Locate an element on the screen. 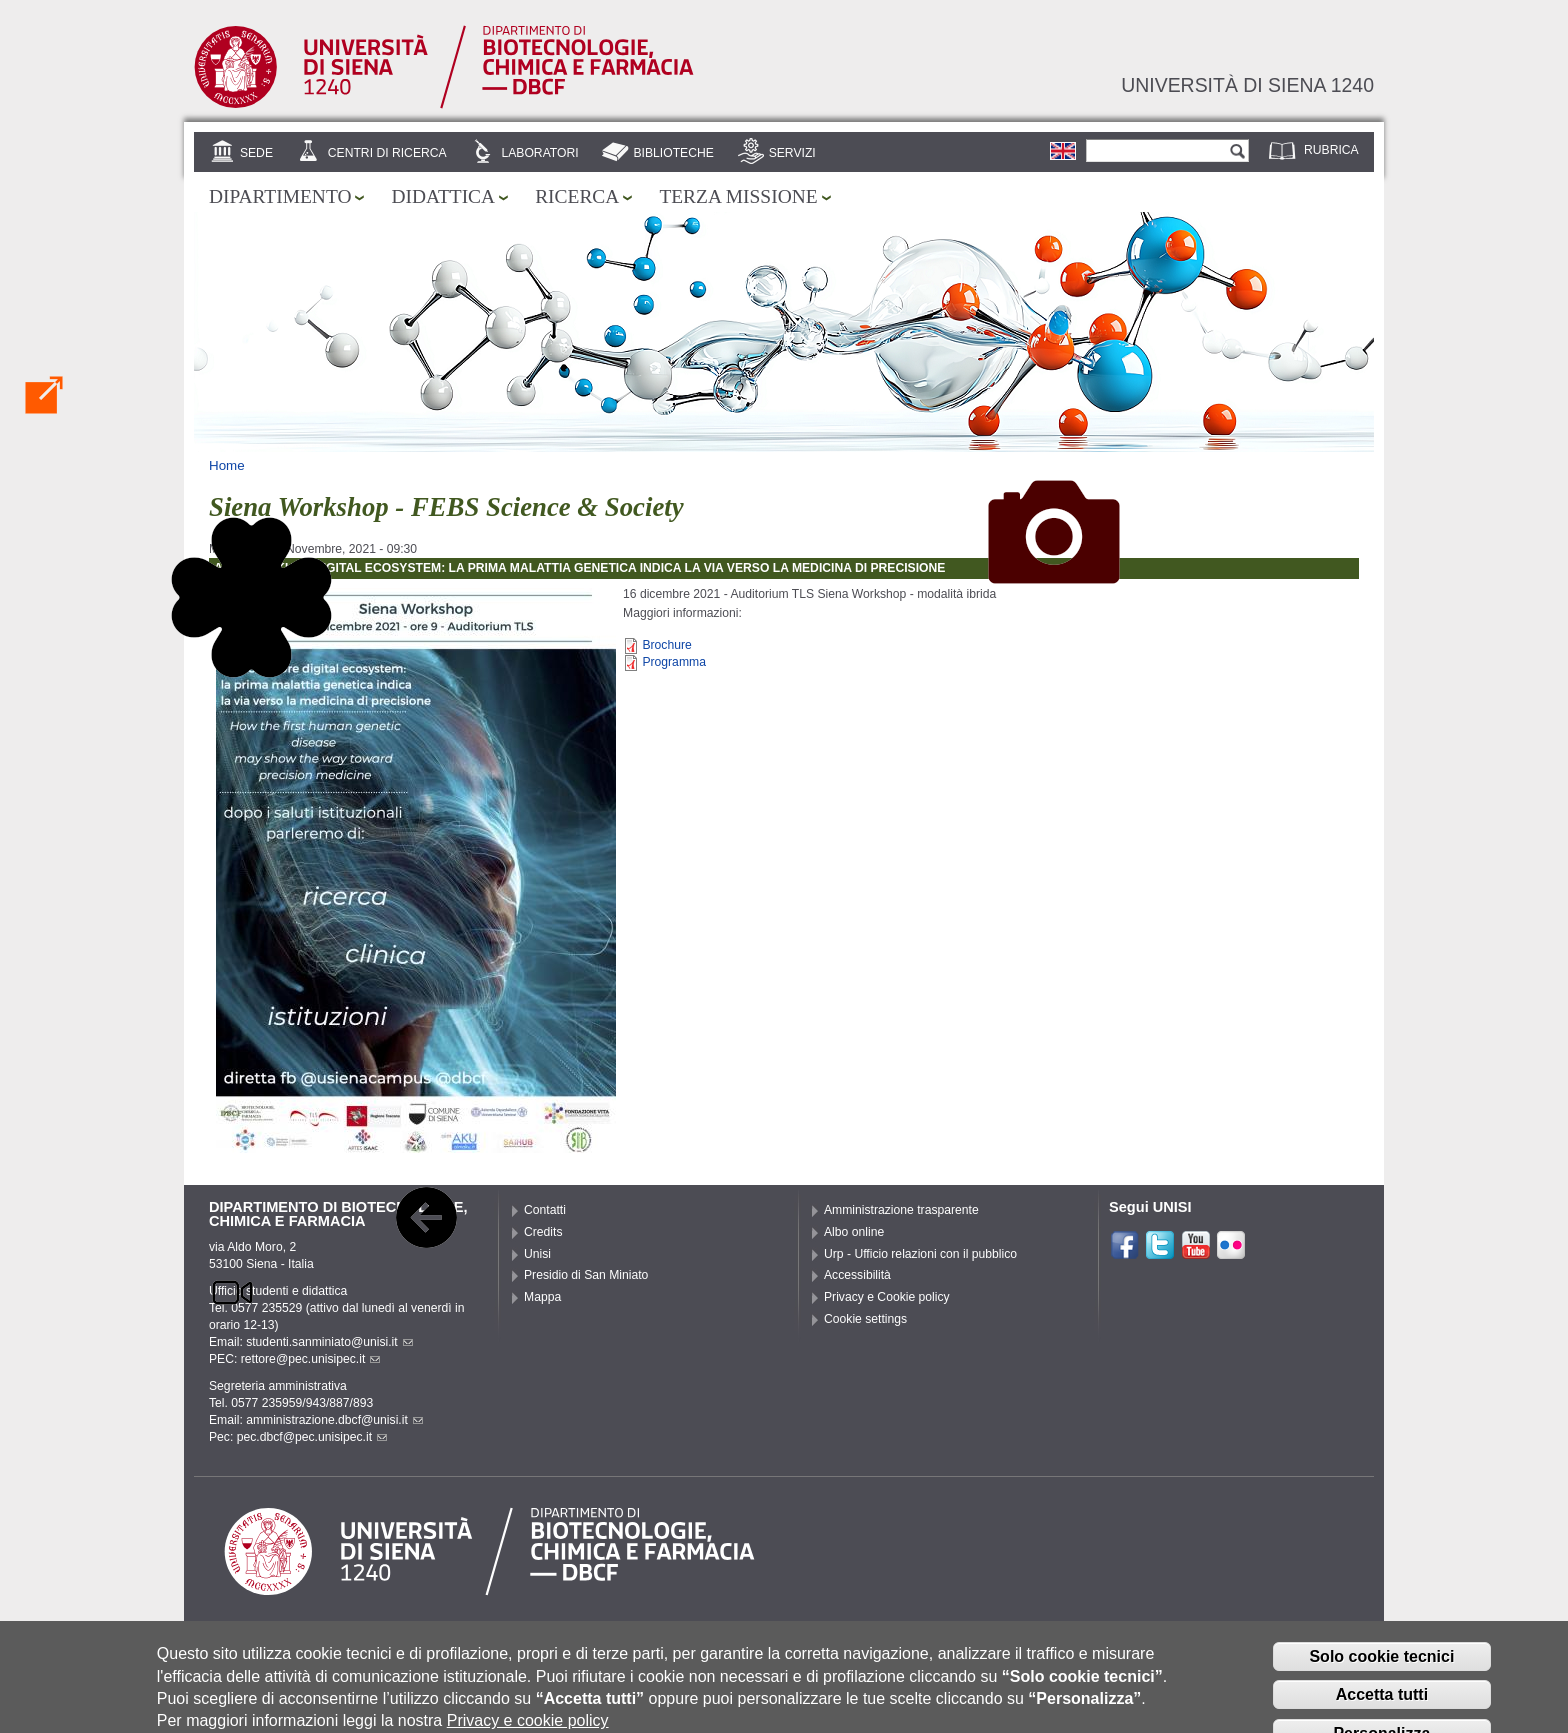  go back to the previous screen is located at coordinates (426, 1217).